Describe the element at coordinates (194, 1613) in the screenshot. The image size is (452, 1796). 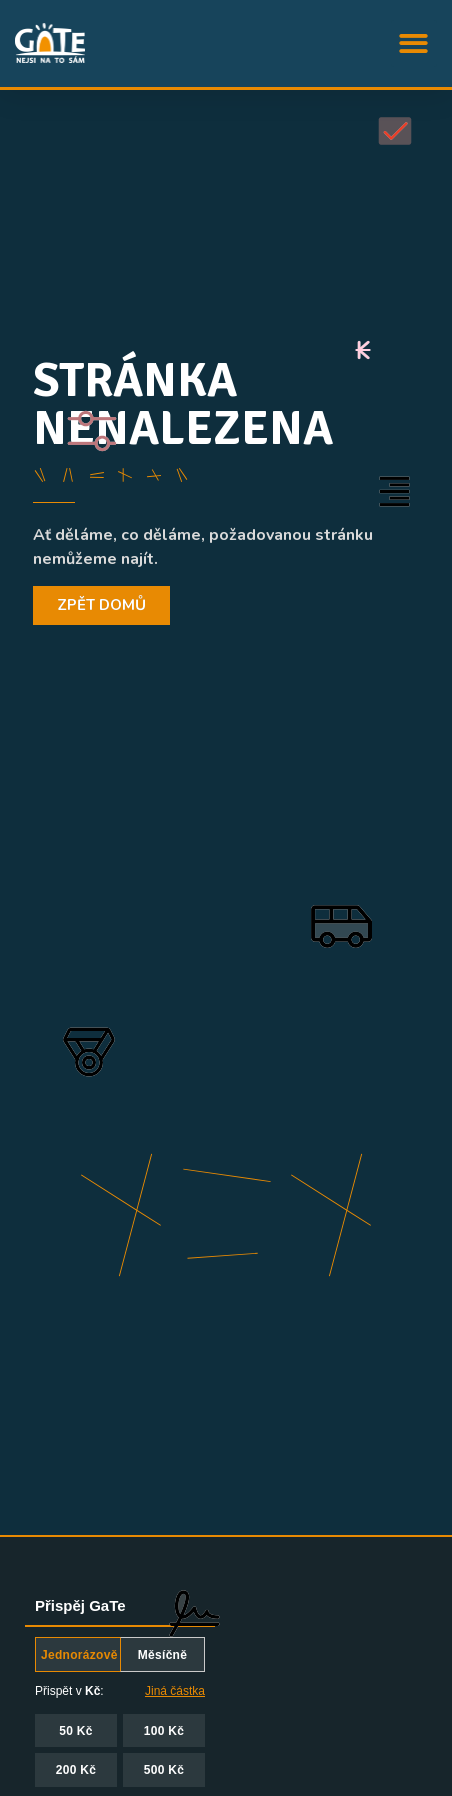
I see `add your signature to a document` at that location.